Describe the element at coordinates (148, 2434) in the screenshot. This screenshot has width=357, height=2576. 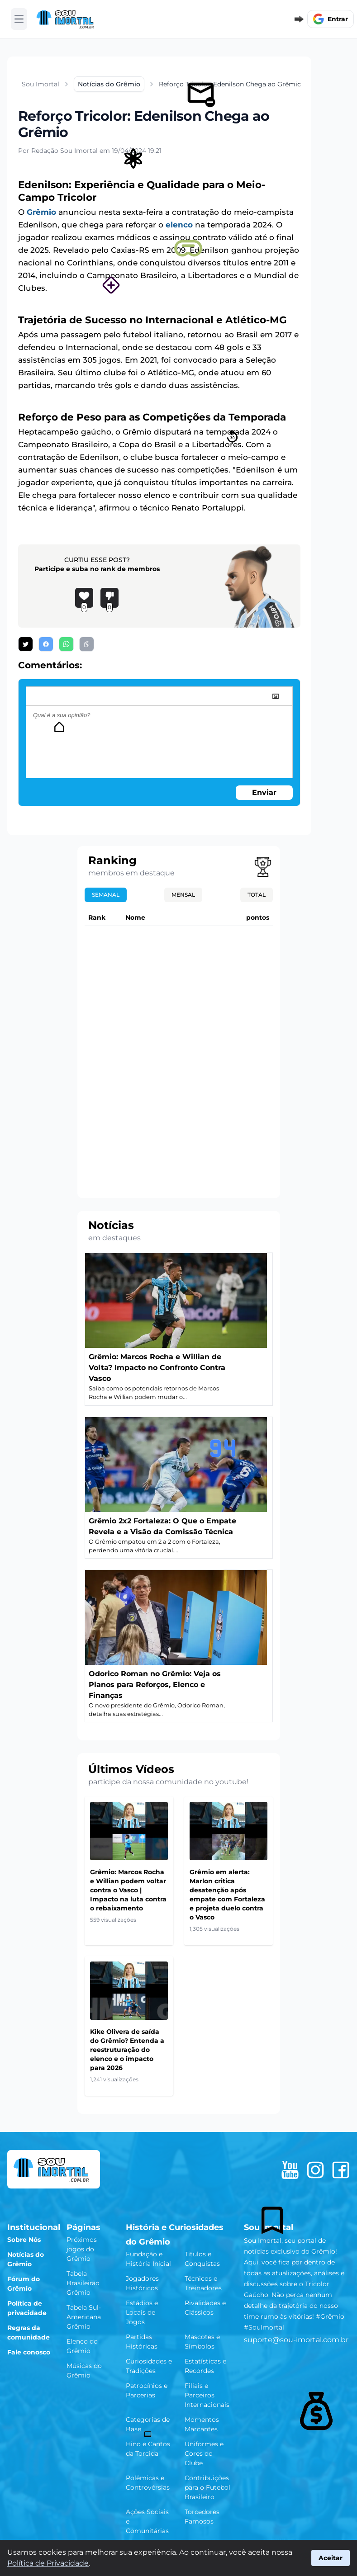
I see `video player with subtitle or caption bar` at that location.